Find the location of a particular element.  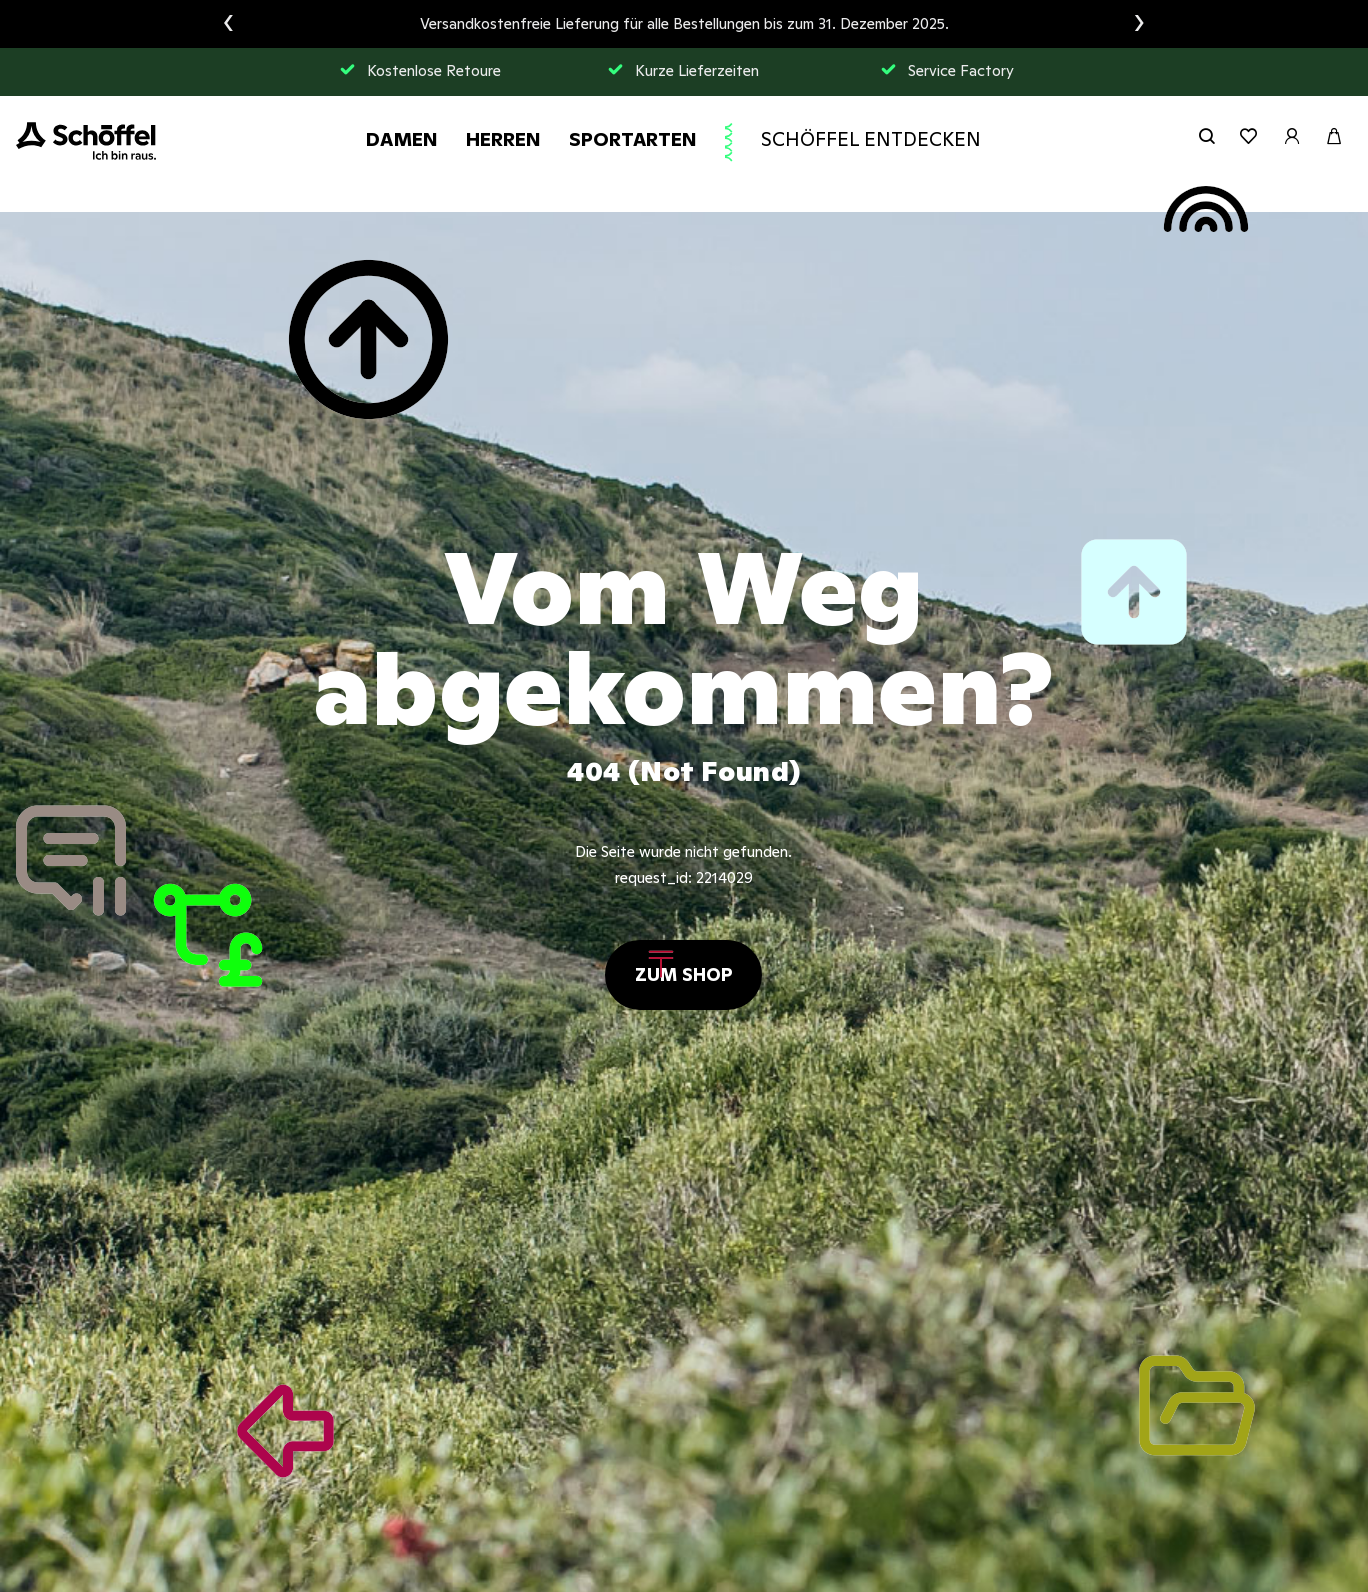

transfer funds in pounds sterling is located at coordinates (208, 938).